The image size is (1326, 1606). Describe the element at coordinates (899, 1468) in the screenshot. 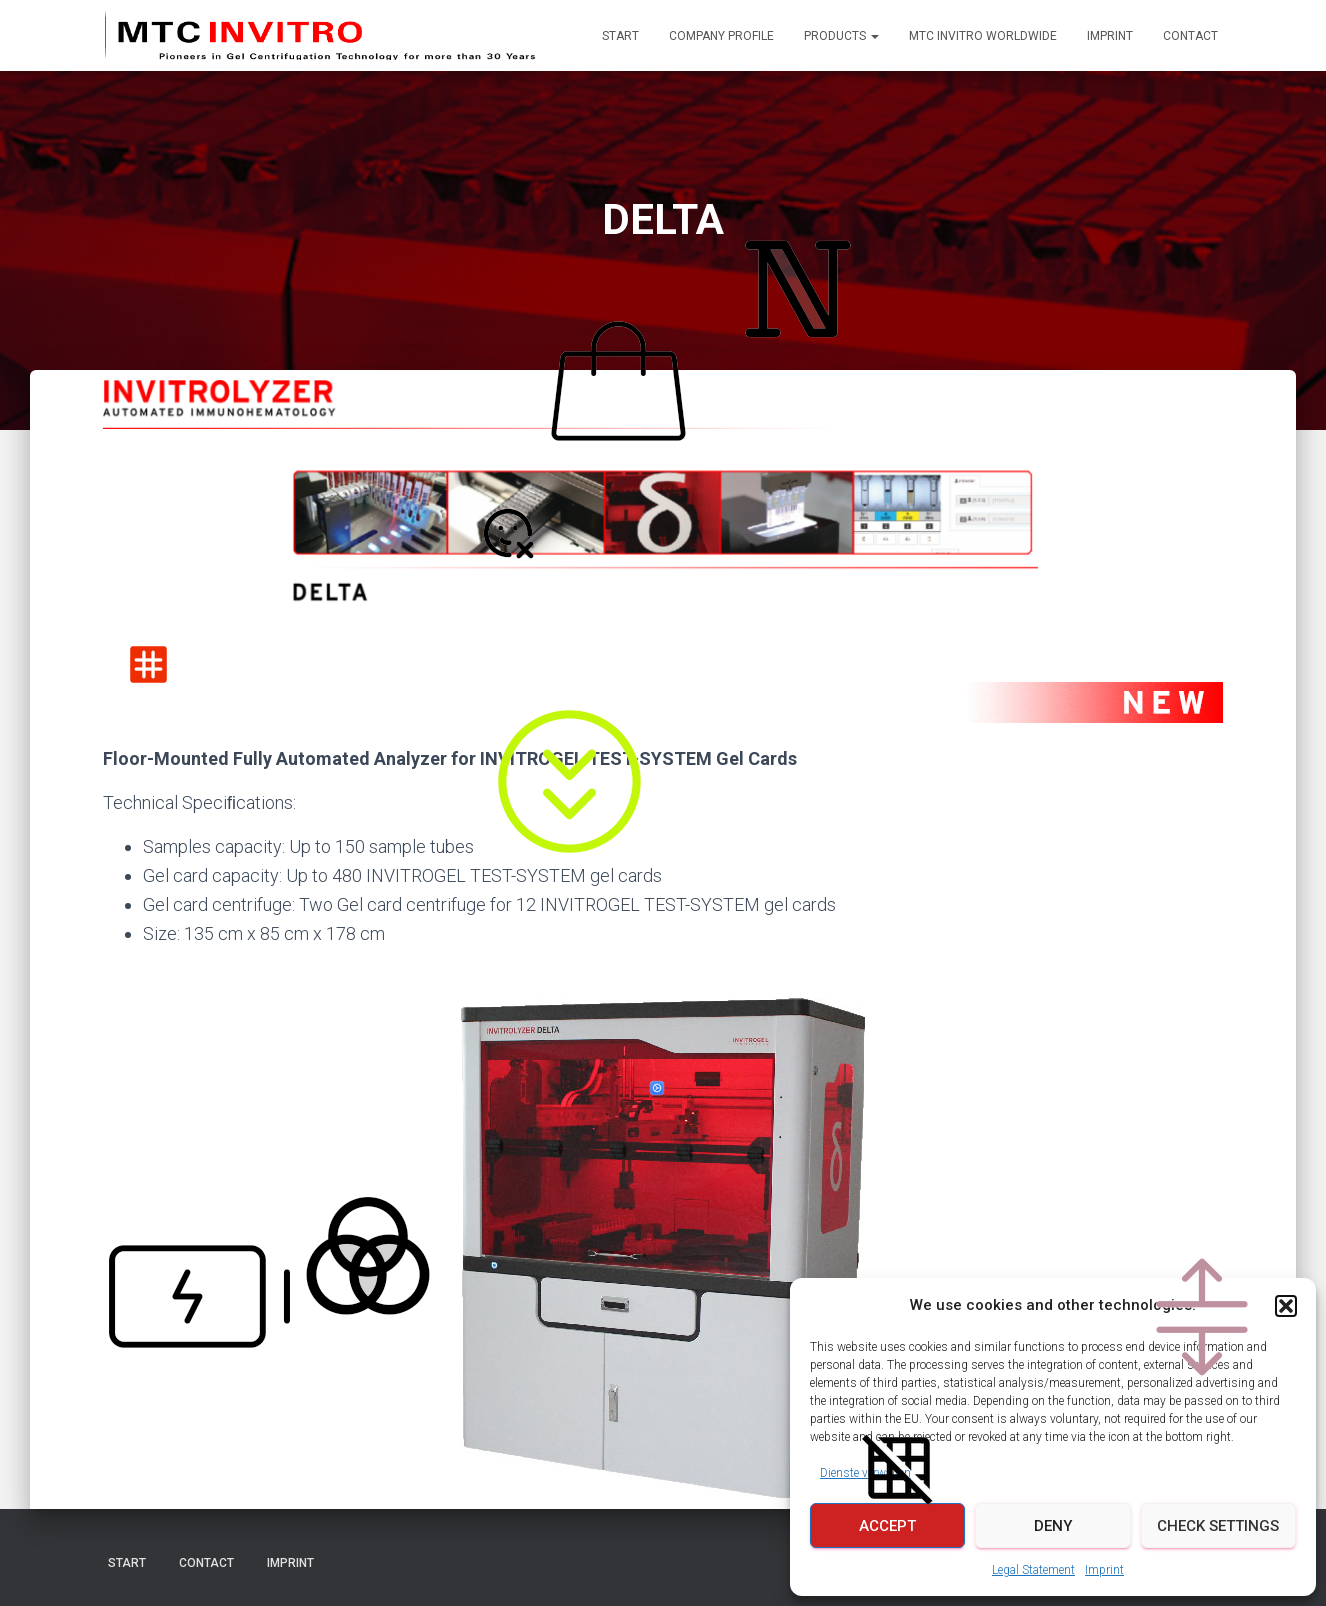

I see `disable grid view` at that location.